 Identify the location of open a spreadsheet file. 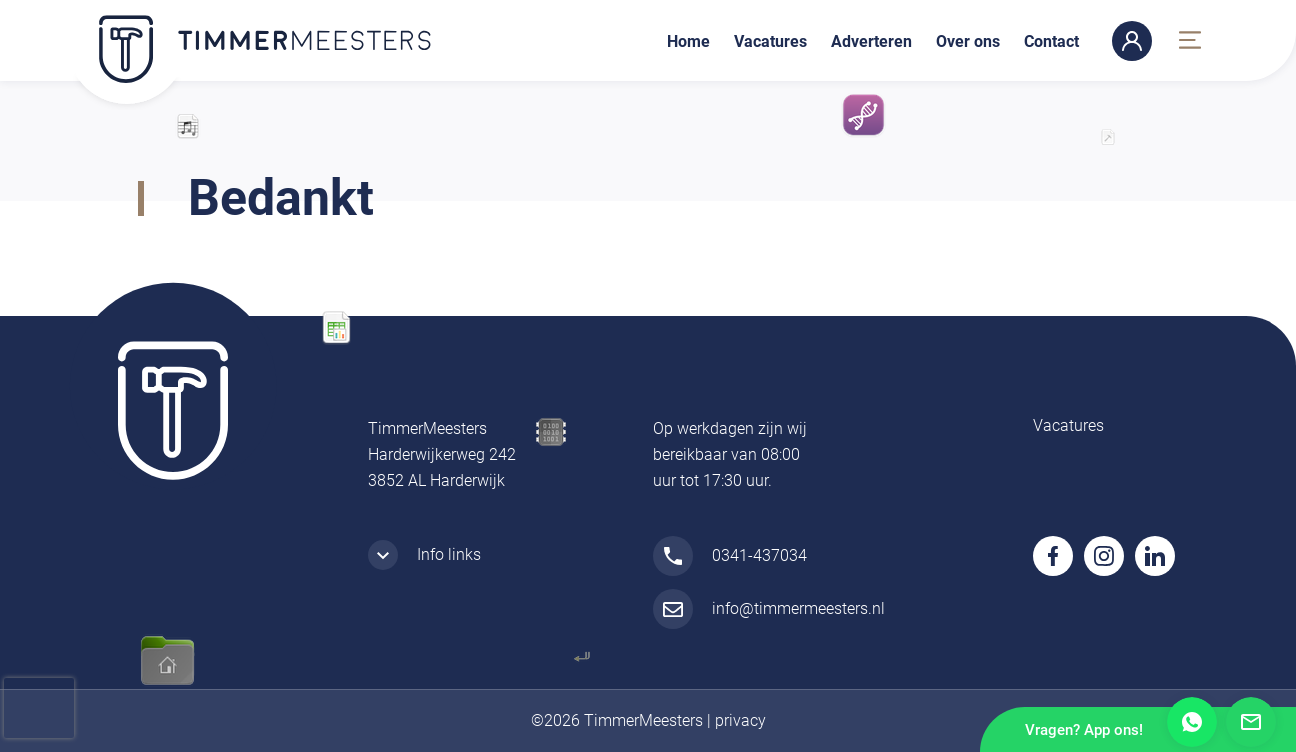
(336, 327).